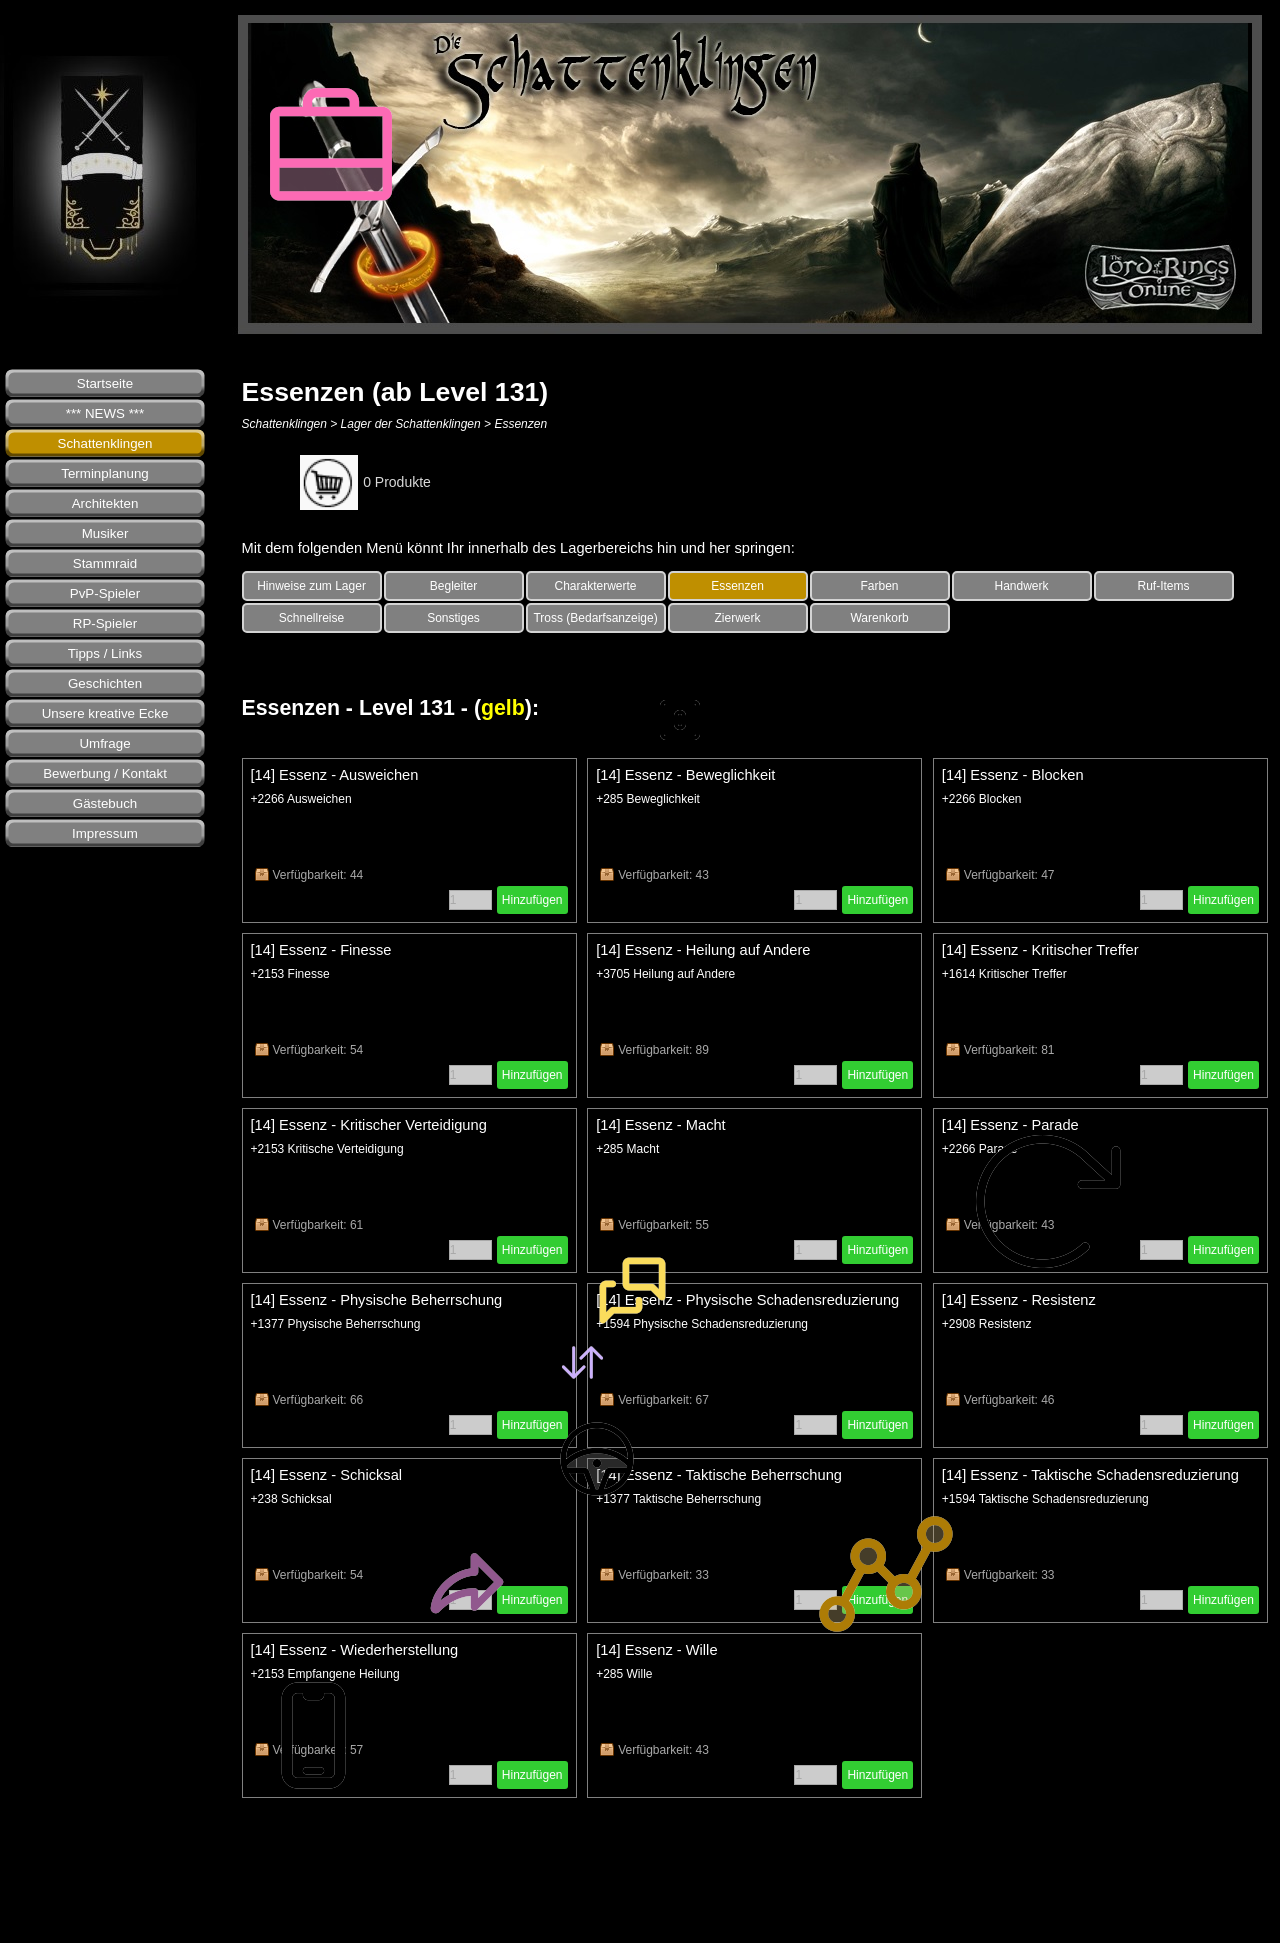  I want to click on view connected data points or nodes, so click(886, 1574).